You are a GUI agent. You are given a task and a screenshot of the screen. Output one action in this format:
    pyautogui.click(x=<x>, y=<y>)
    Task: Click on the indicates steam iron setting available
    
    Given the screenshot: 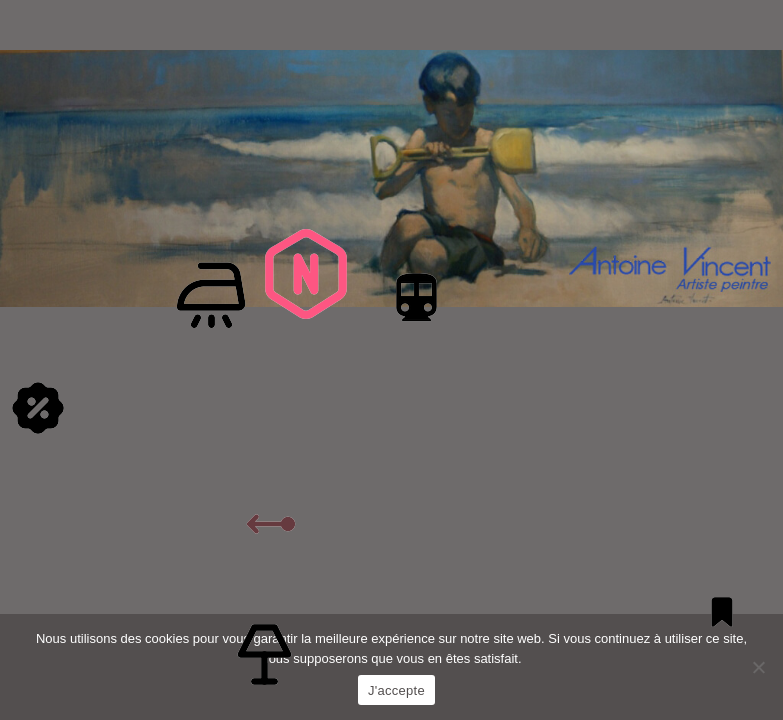 What is the action you would take?
    pyautogui.click(x=211, y=293)
    